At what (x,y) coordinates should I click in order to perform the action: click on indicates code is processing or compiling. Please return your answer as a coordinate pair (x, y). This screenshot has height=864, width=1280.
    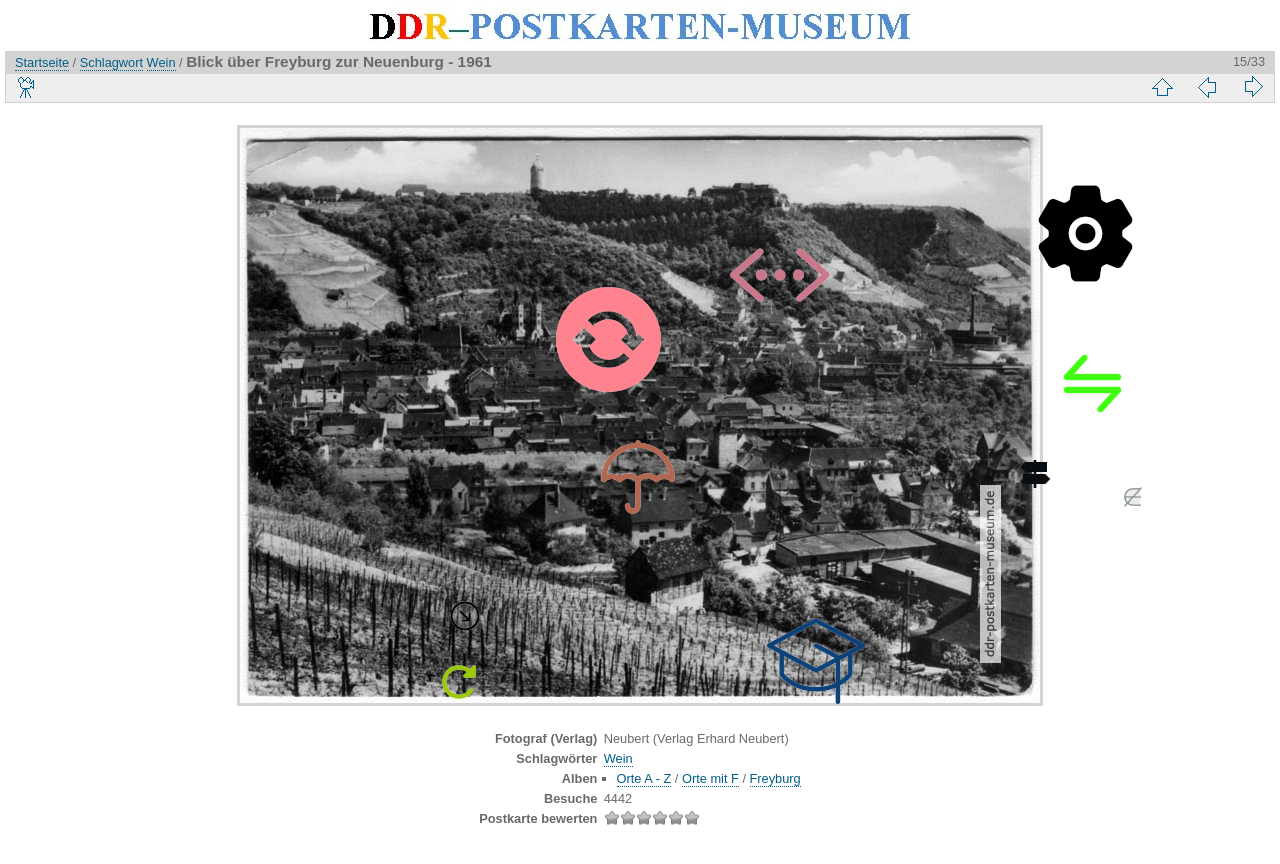
    Looking at the image, I should click on (780, 275).